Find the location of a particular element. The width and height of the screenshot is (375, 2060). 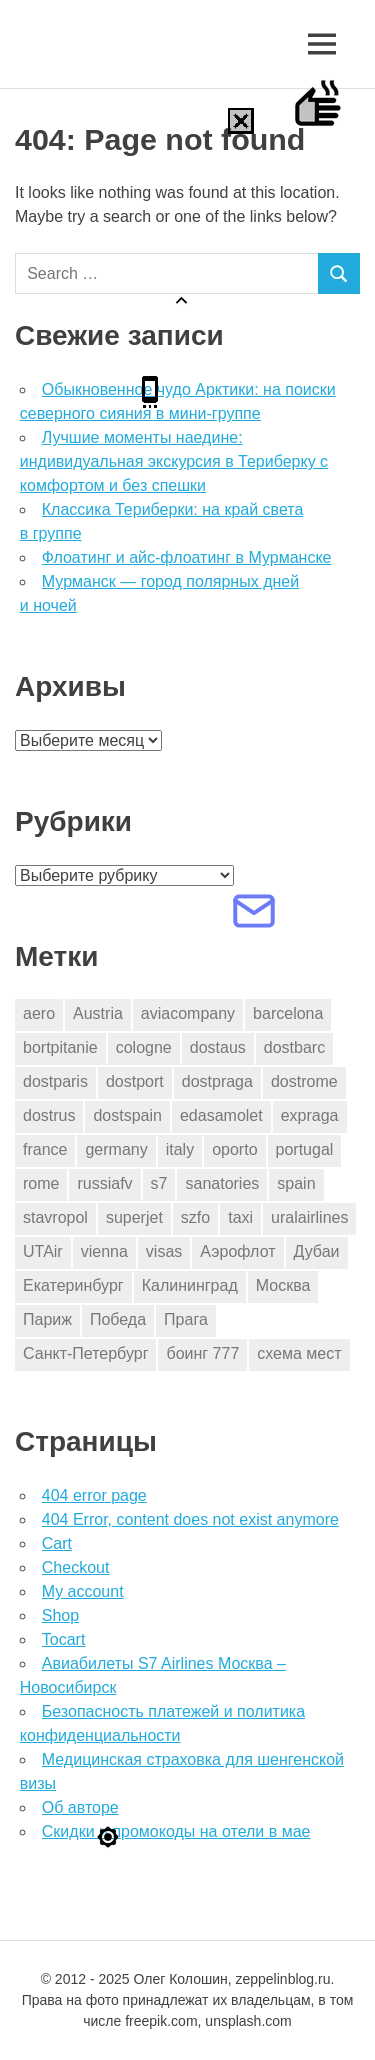

increase screen brightness is located at coordinates (108, 1837).